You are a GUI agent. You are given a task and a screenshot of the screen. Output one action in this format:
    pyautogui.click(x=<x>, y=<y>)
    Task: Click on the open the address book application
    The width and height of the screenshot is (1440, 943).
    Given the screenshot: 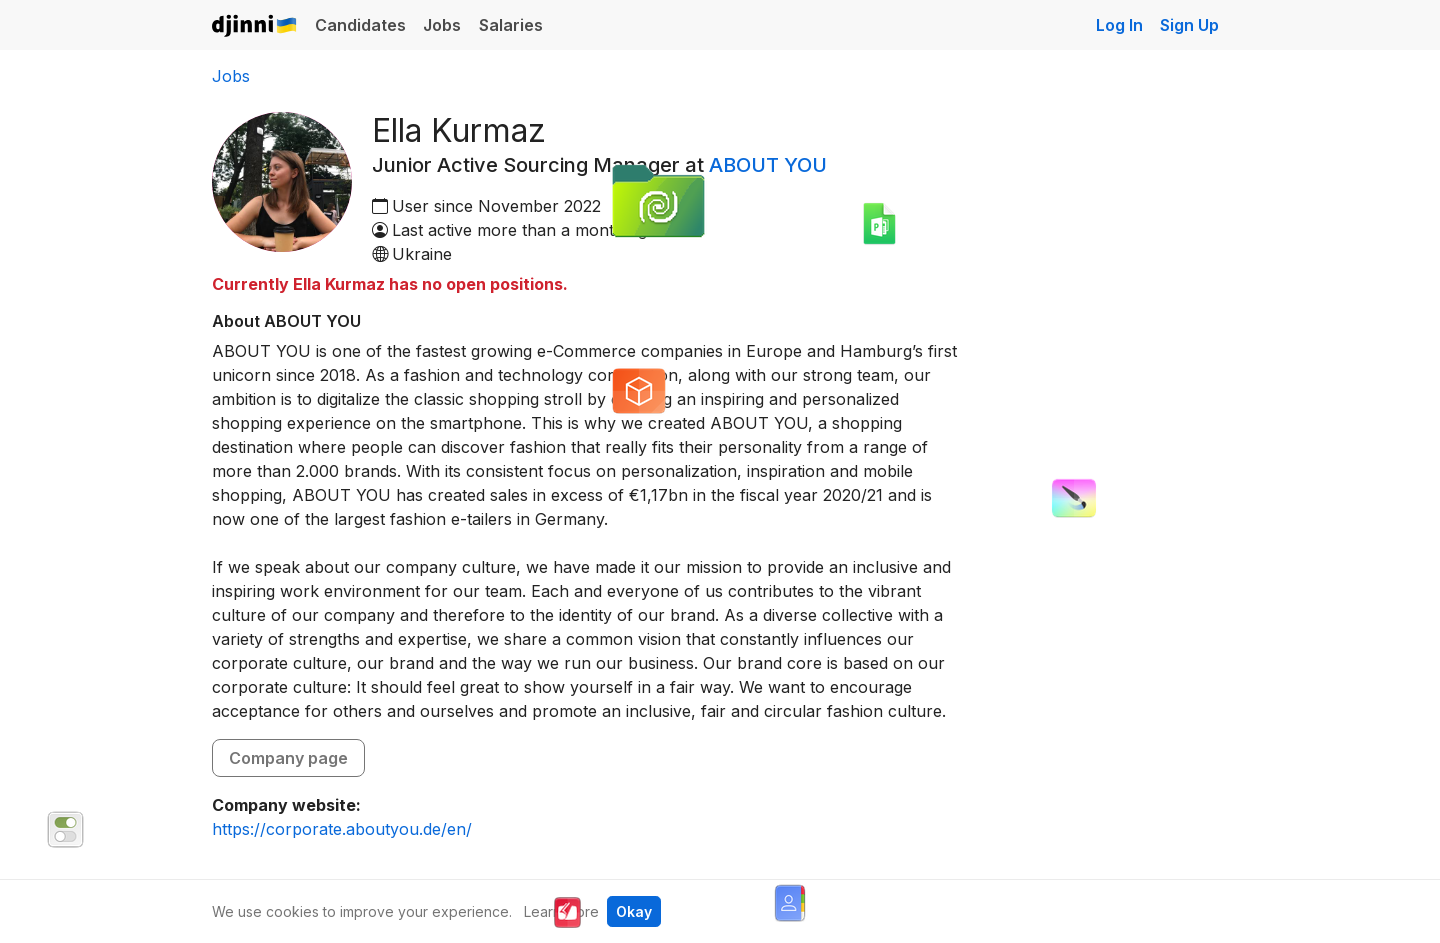 What is the action you would take?
    pyautogui.click(x=790, y=903)
    